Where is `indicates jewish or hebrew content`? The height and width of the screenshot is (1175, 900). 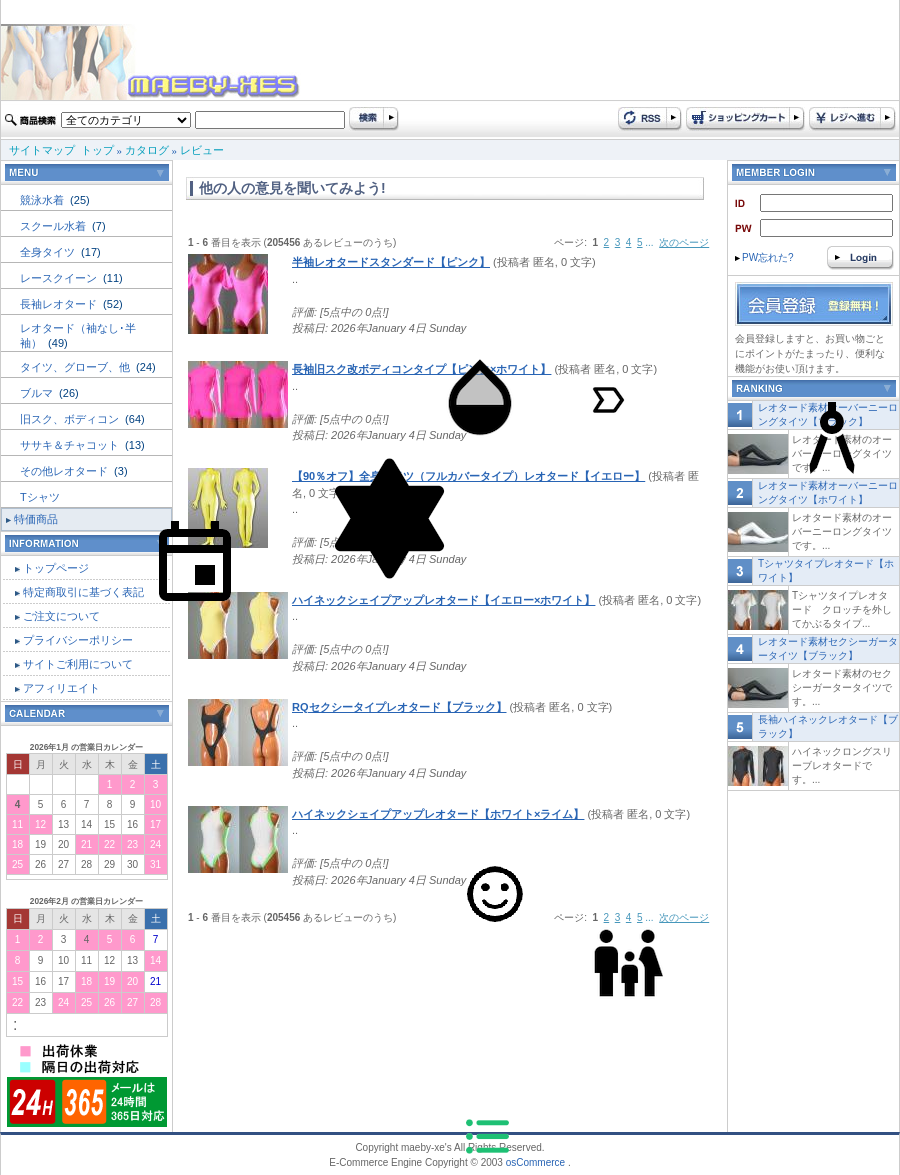 indicates jewish or hebrew content is located at coordinates (389, 518).